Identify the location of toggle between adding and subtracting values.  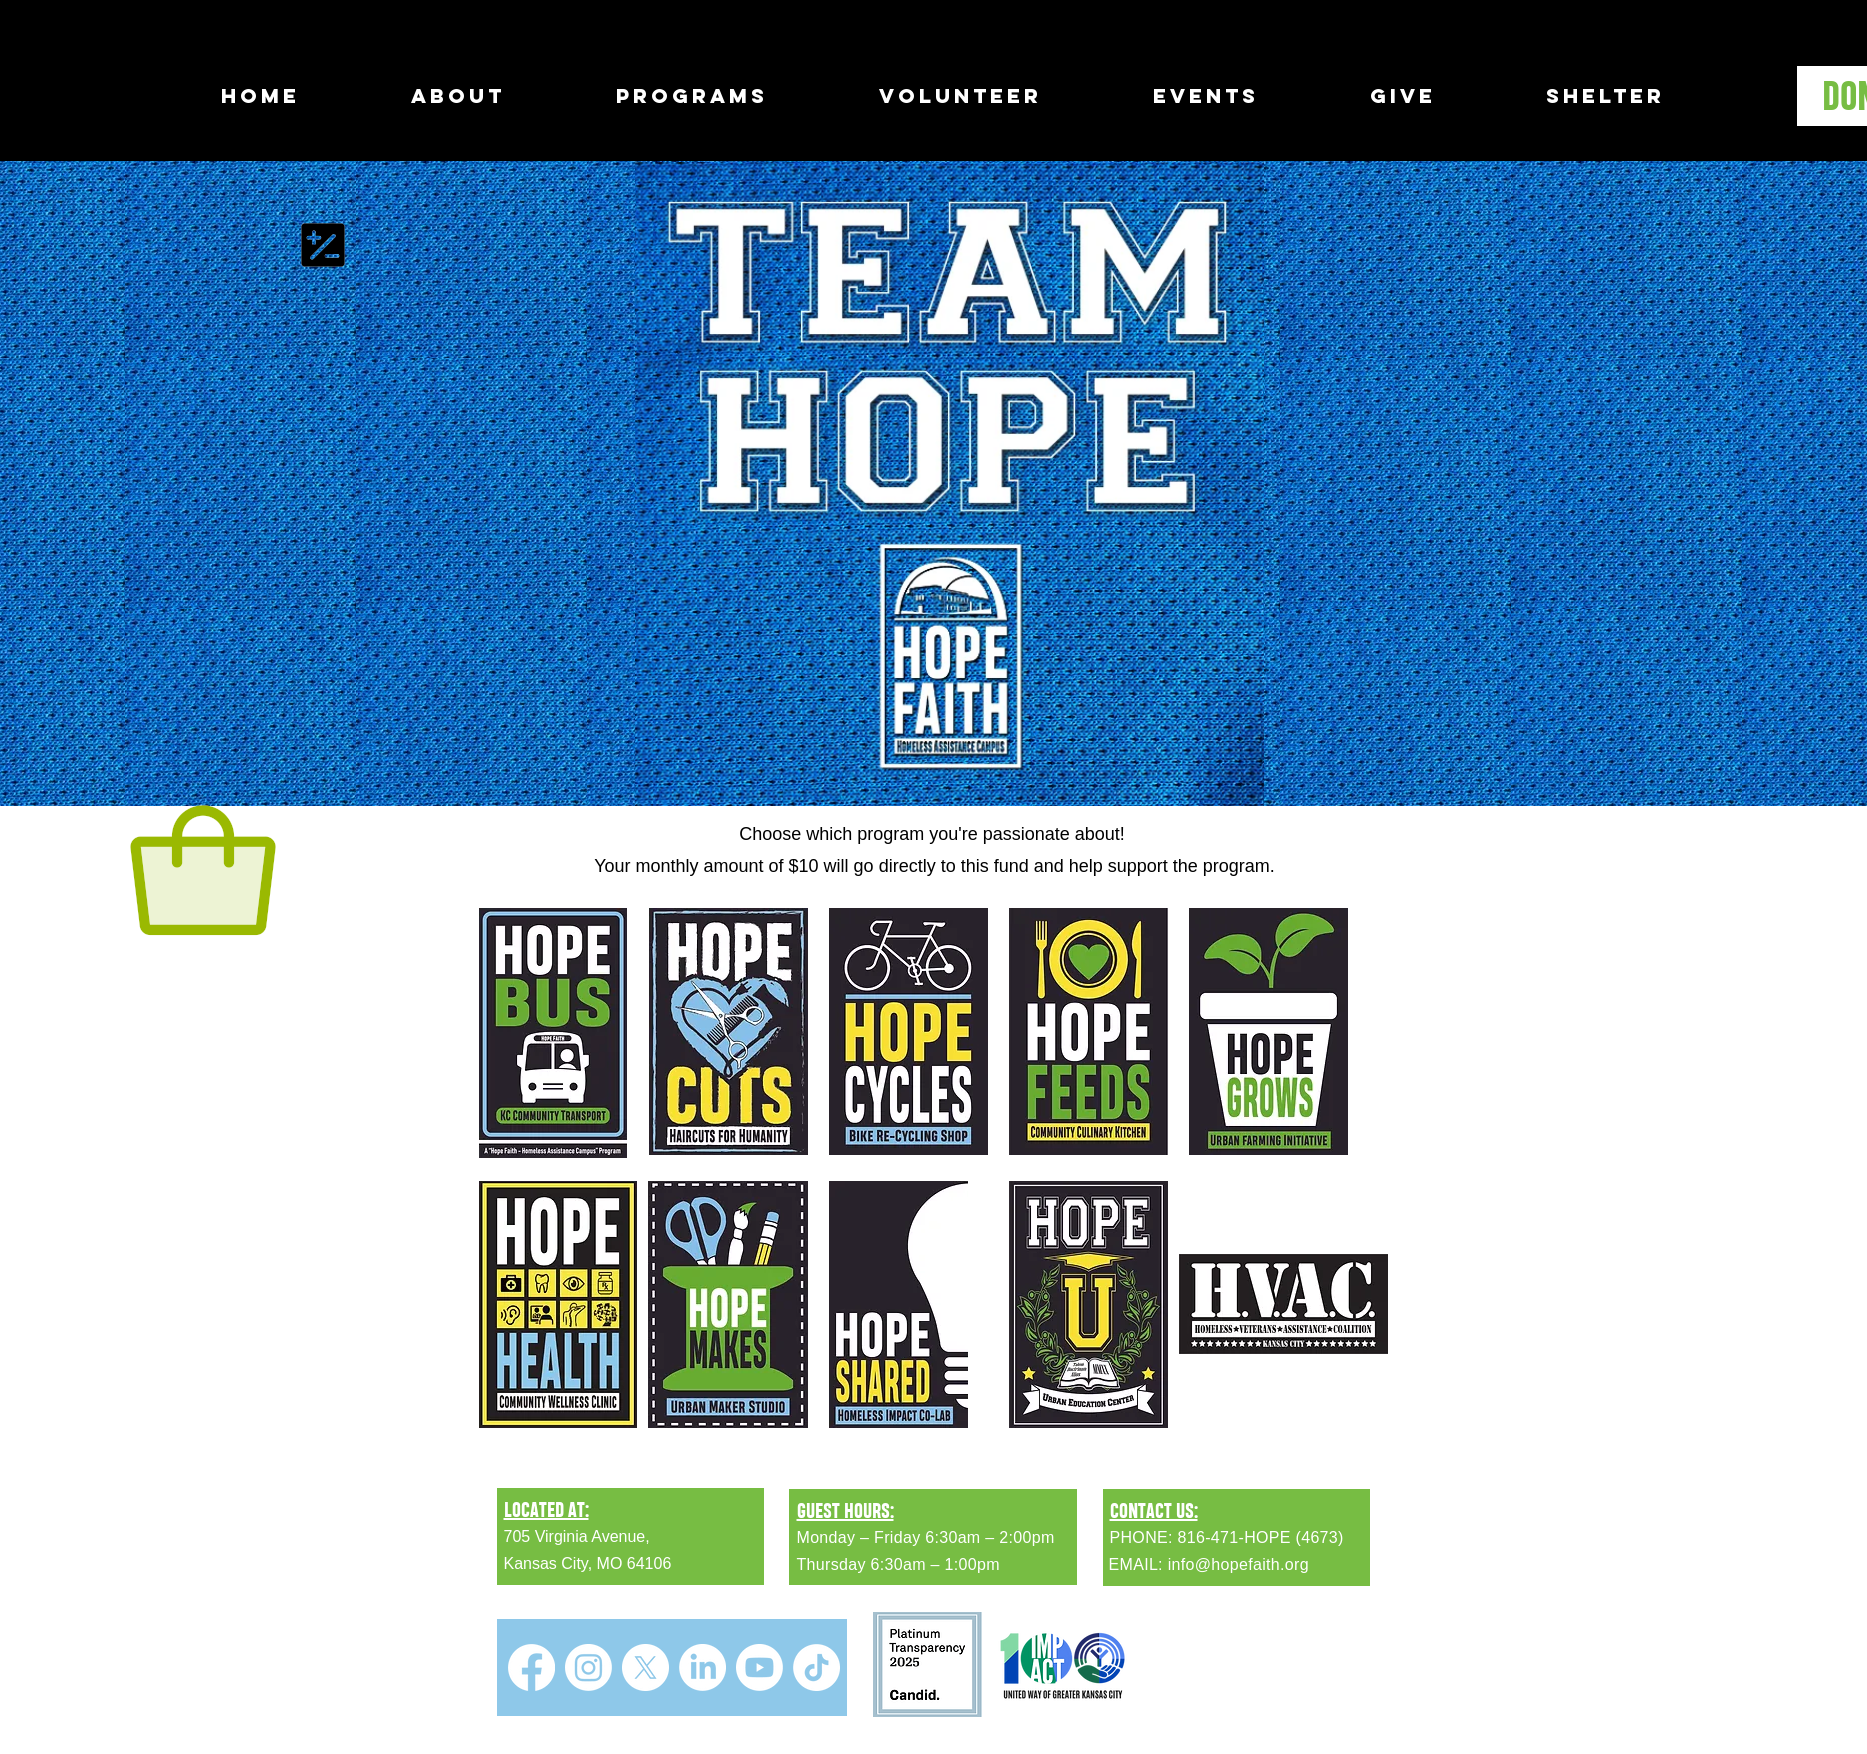
(323, 245).